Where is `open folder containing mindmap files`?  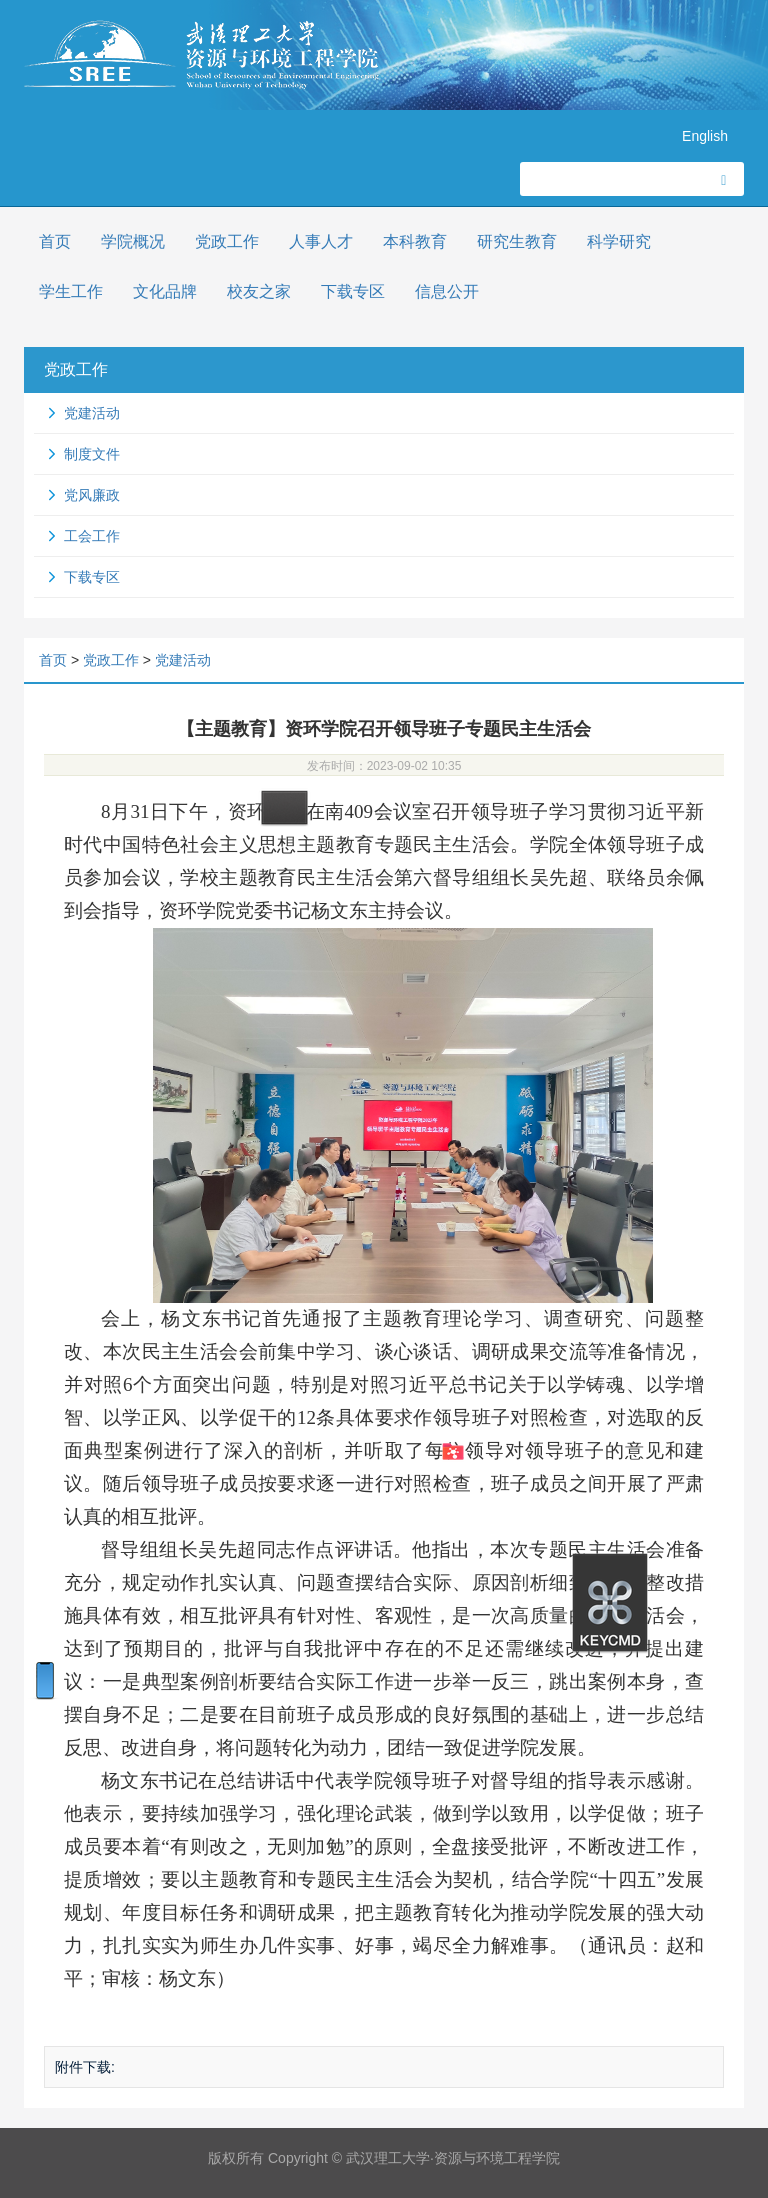 open folder containing mindmap files is located at coordinates (453, 1452).